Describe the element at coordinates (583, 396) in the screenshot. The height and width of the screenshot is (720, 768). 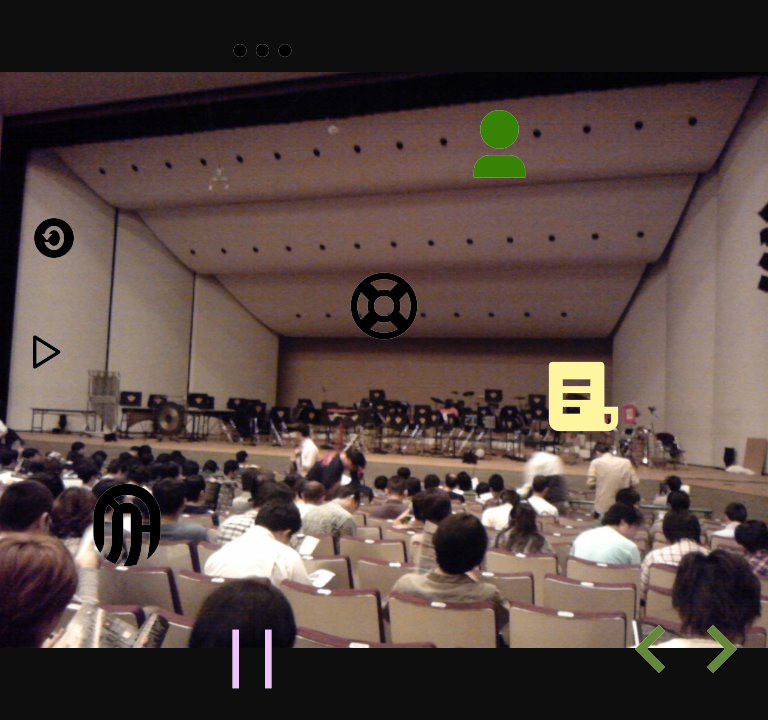
I see `view document list or file details` at that location.